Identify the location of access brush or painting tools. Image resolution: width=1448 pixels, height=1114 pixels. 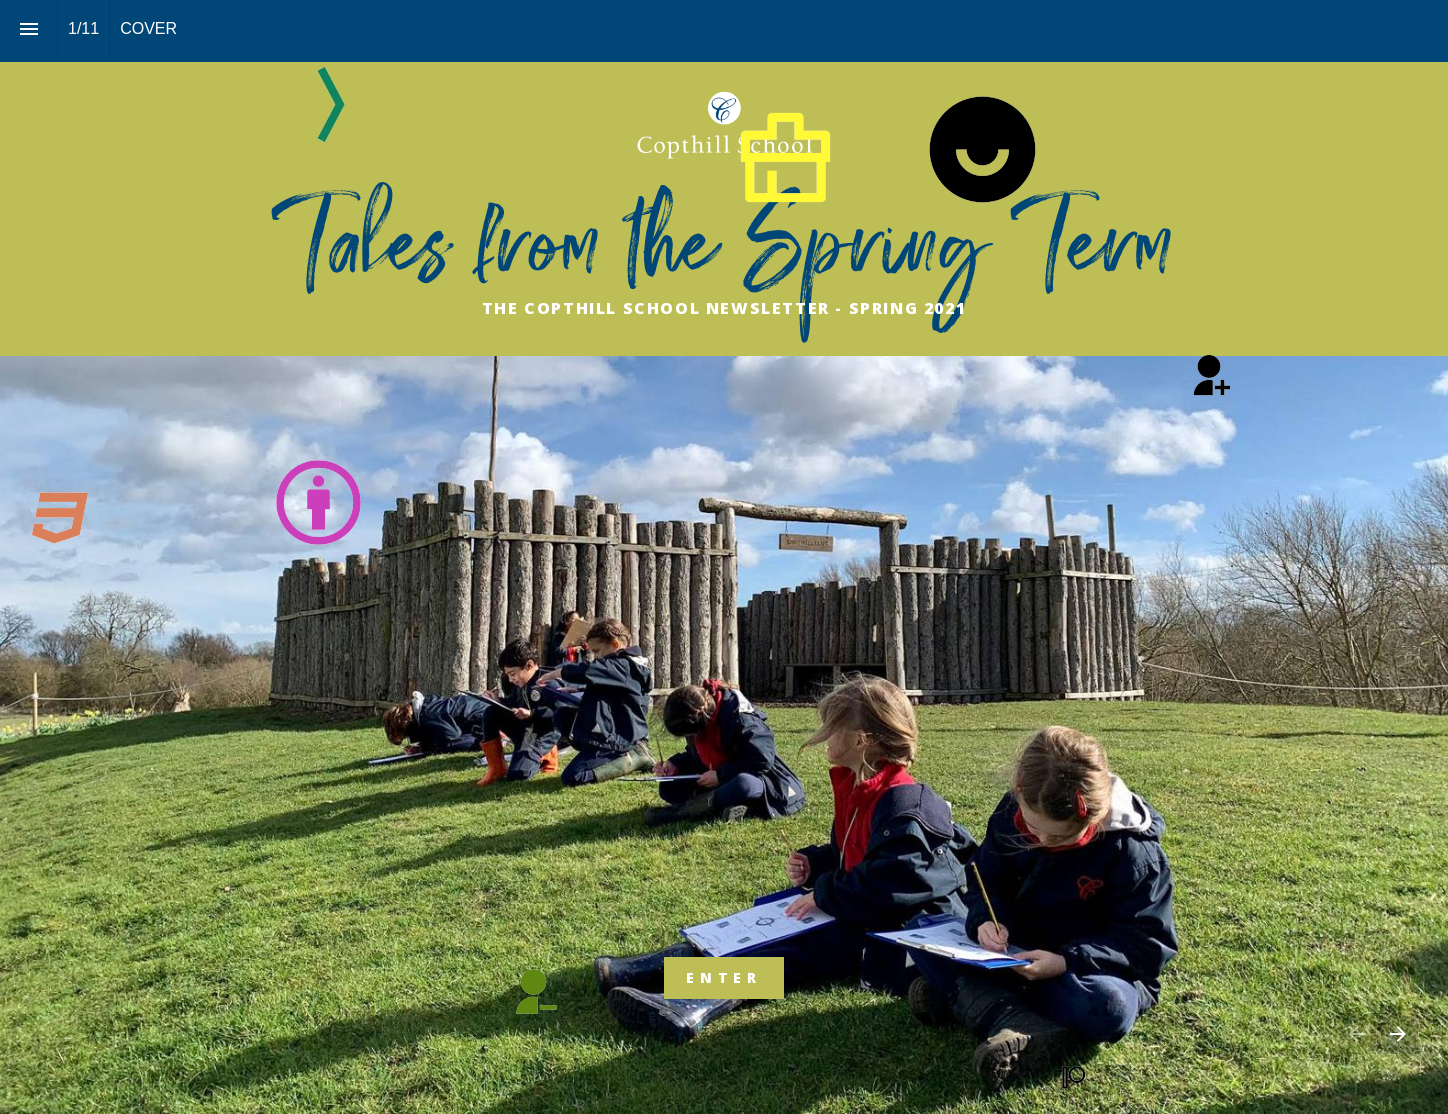
(785, 157).